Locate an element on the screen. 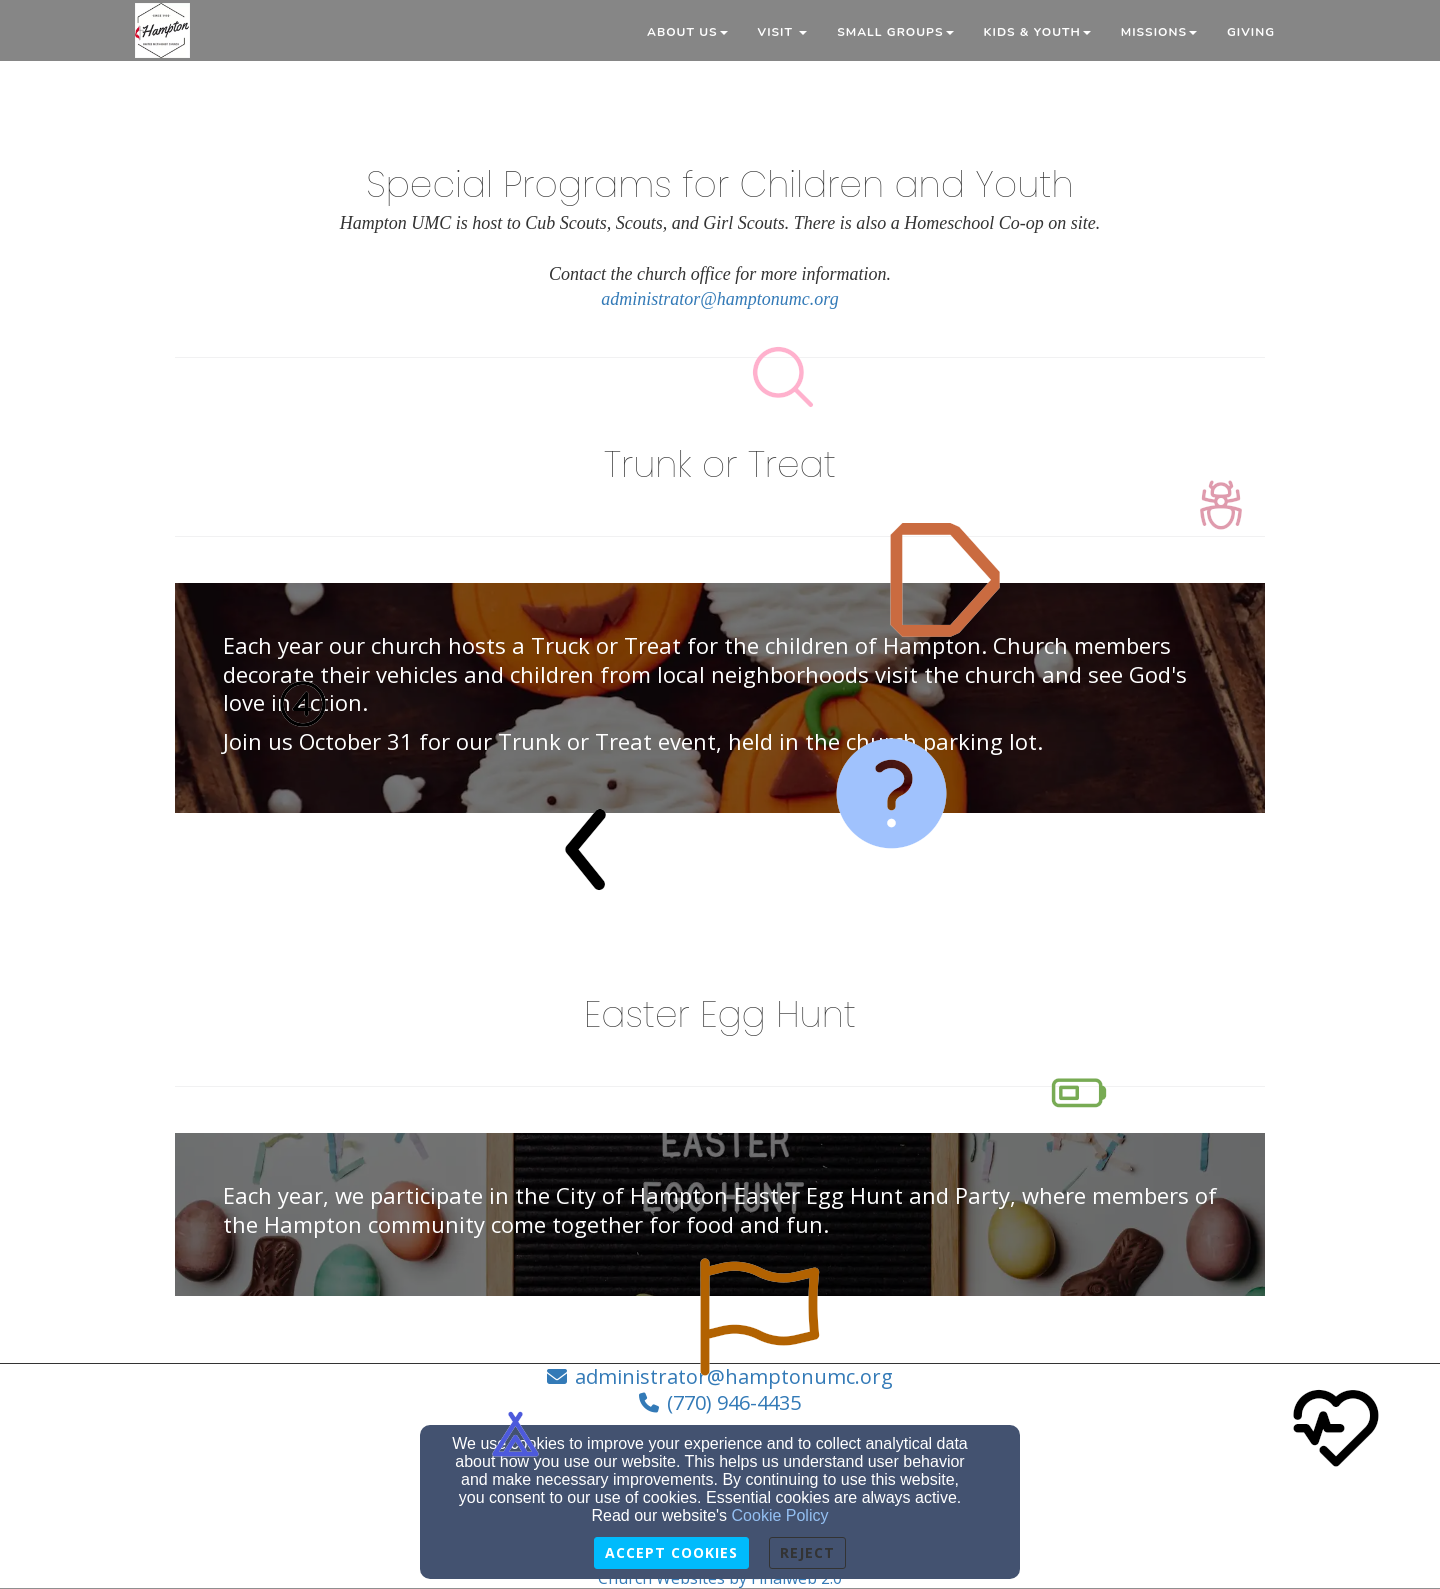 The image size is (1440, 1589). indicates step four in a multi-step process is located at coordinates (303, 704).